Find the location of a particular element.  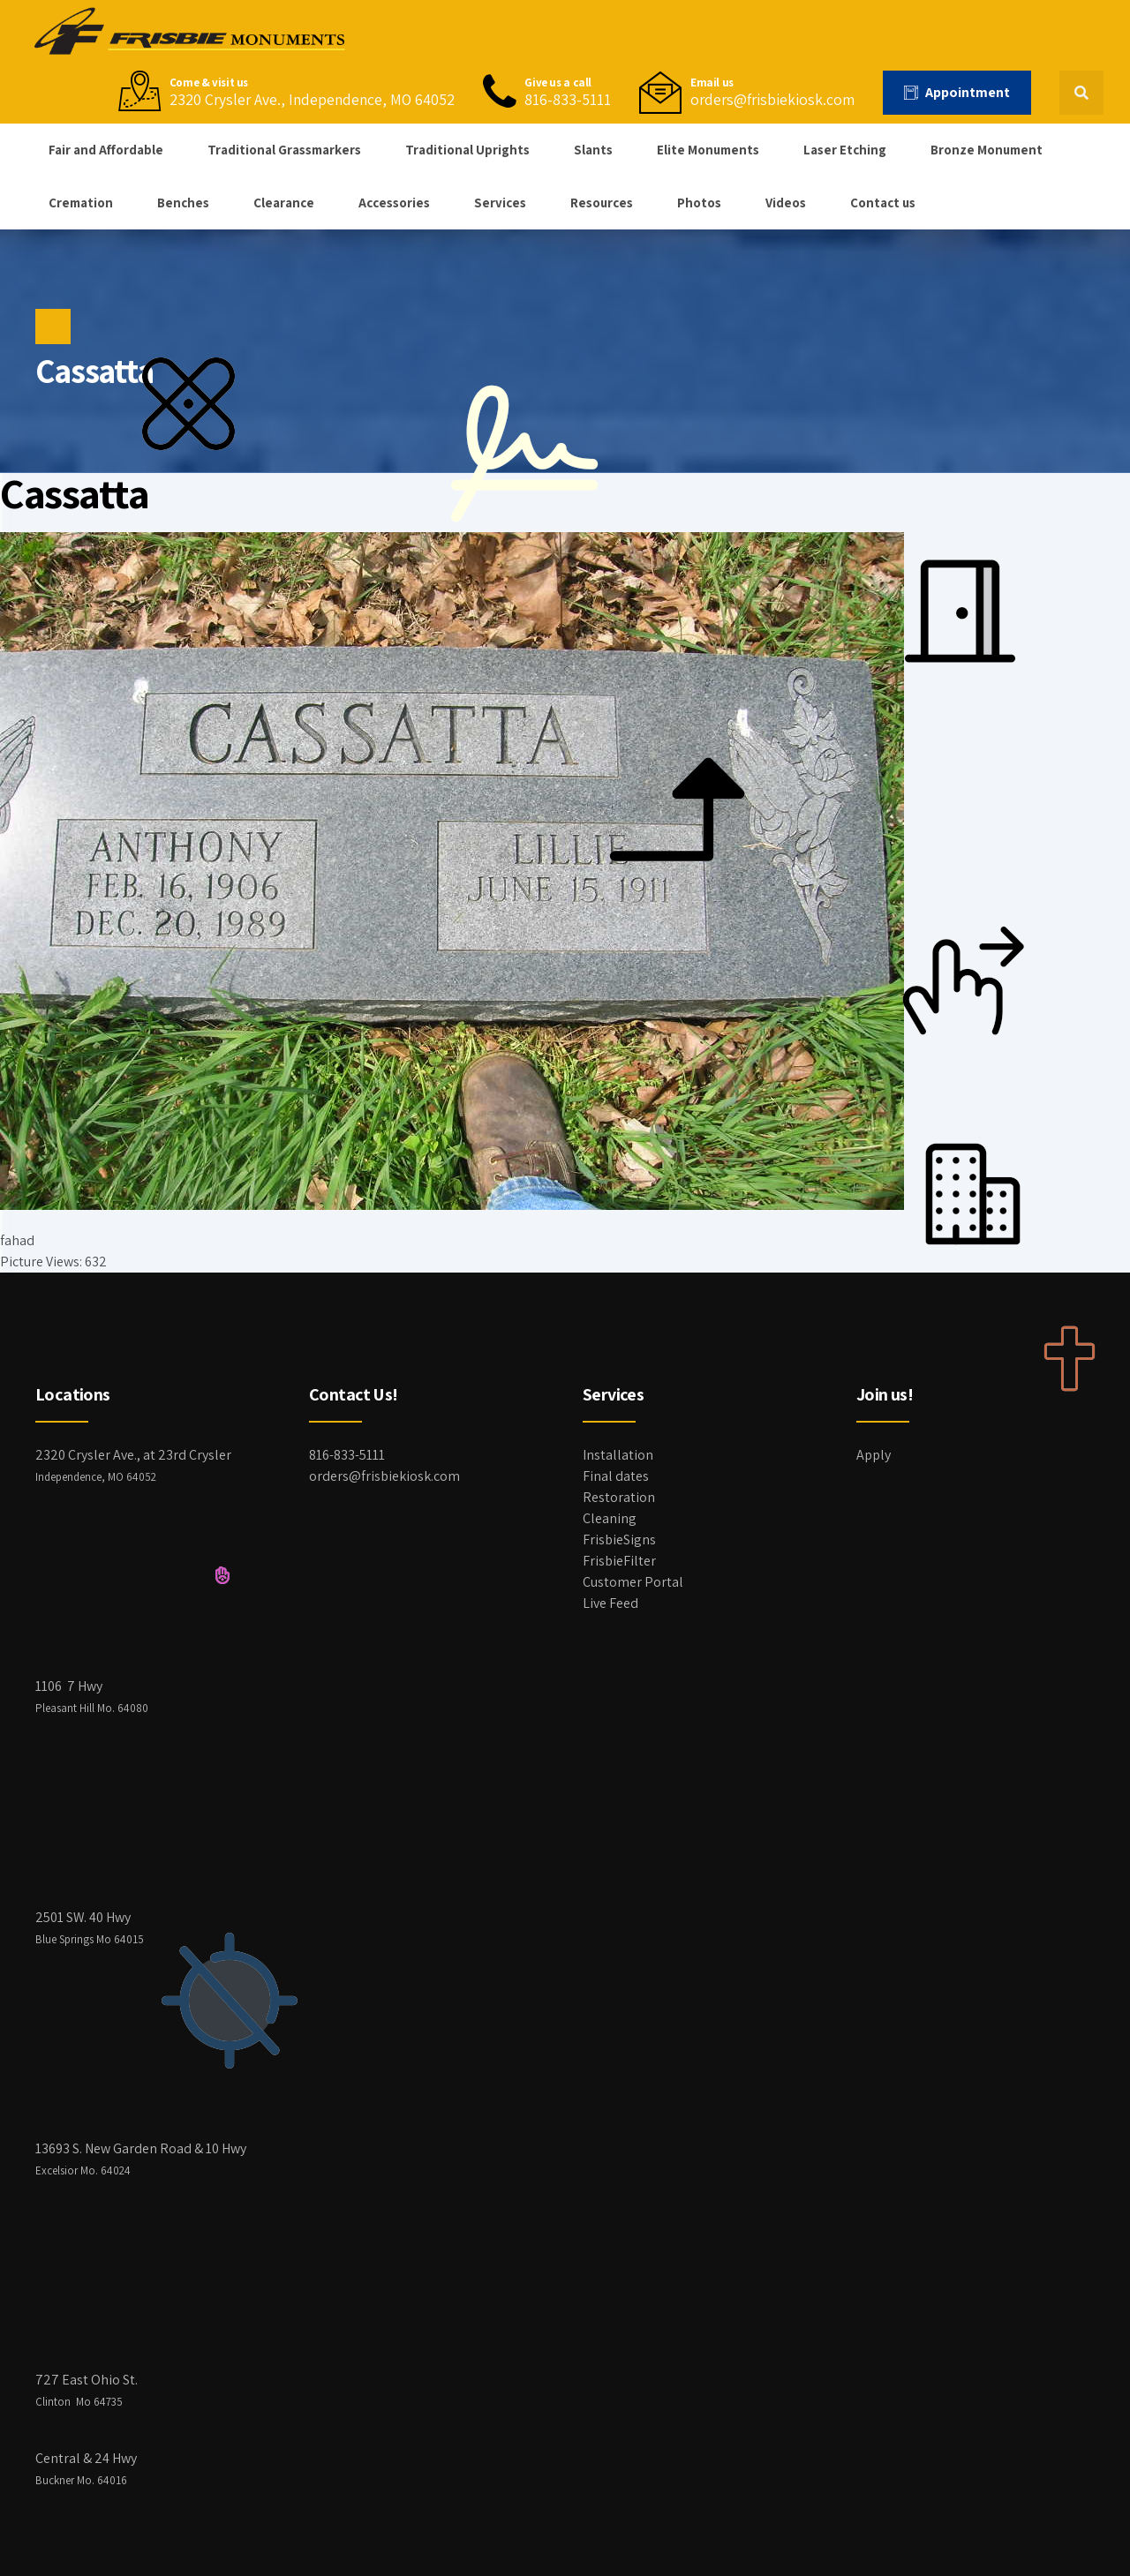

redirect or forward content upward is located at coordinates (682, 815).